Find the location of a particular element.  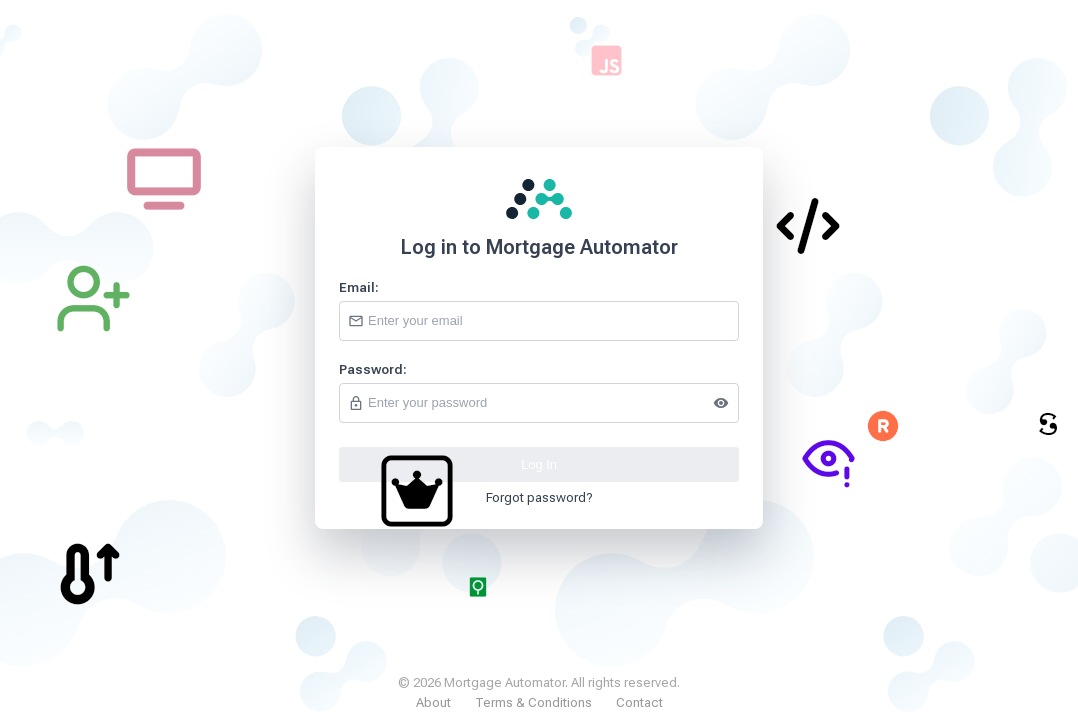

select neuter or non-binary gender option is located at coordinates (478, 587).